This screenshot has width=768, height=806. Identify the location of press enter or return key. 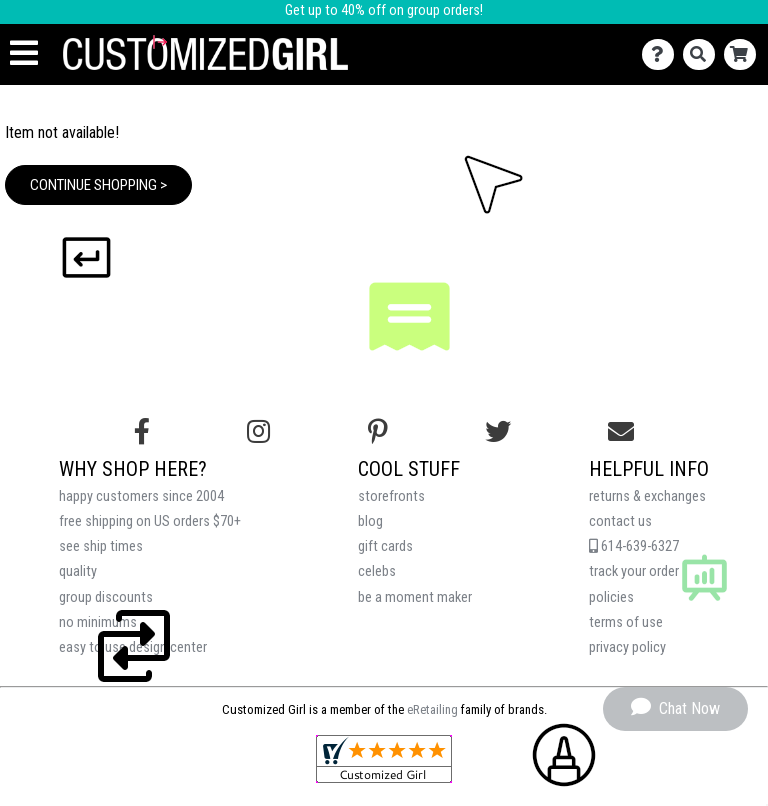
(86, 257).